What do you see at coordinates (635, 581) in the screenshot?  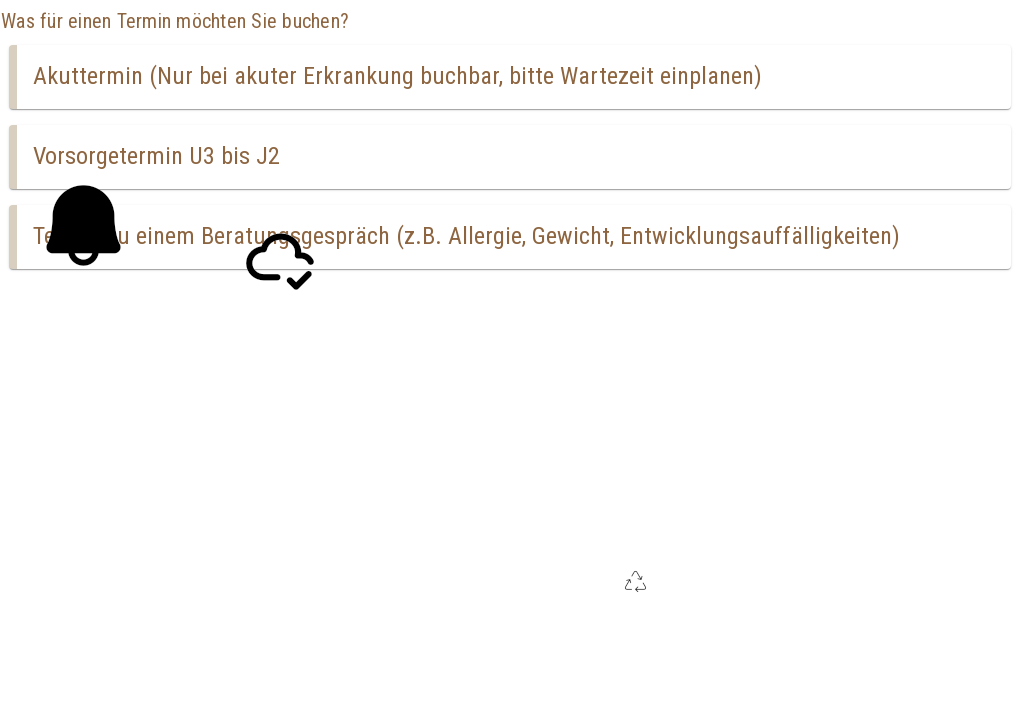 I see `recycle or move item to trash` at bounding box center [635, 581].